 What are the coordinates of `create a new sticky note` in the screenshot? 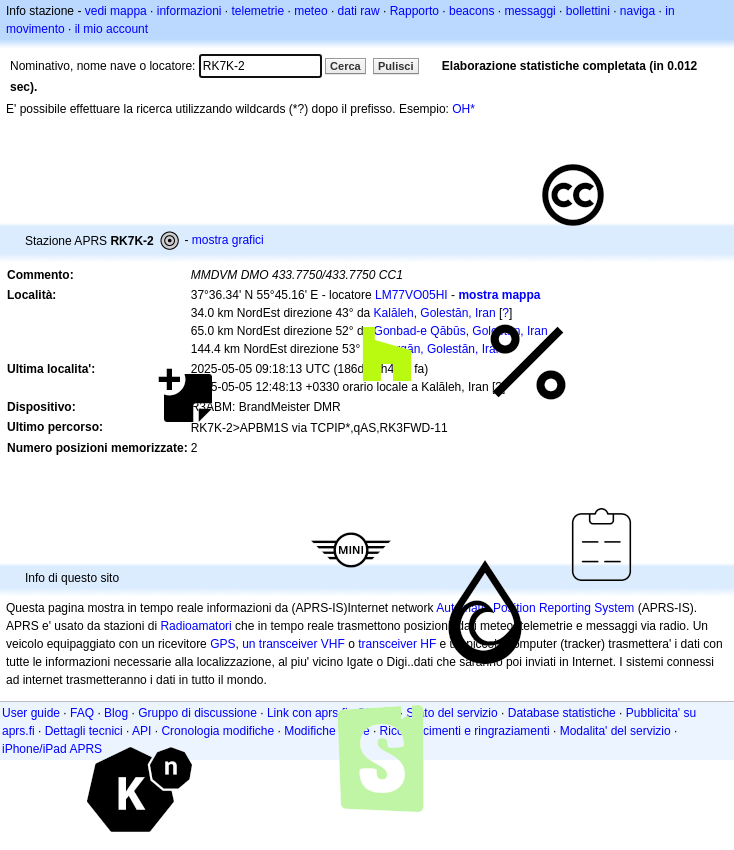 It's located at (188, 398).